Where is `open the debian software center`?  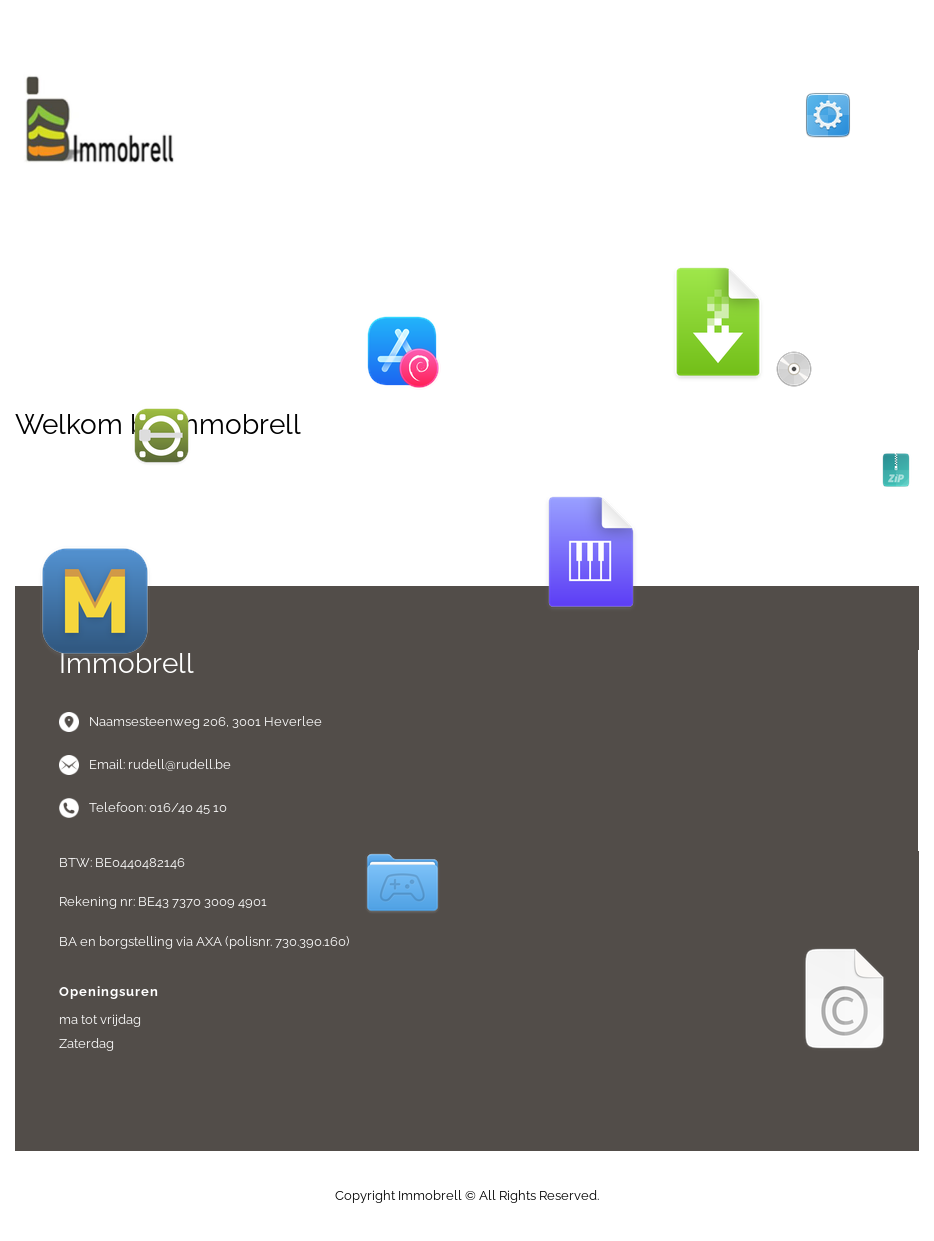
open the debian software center is located at coordinates (402, 351).